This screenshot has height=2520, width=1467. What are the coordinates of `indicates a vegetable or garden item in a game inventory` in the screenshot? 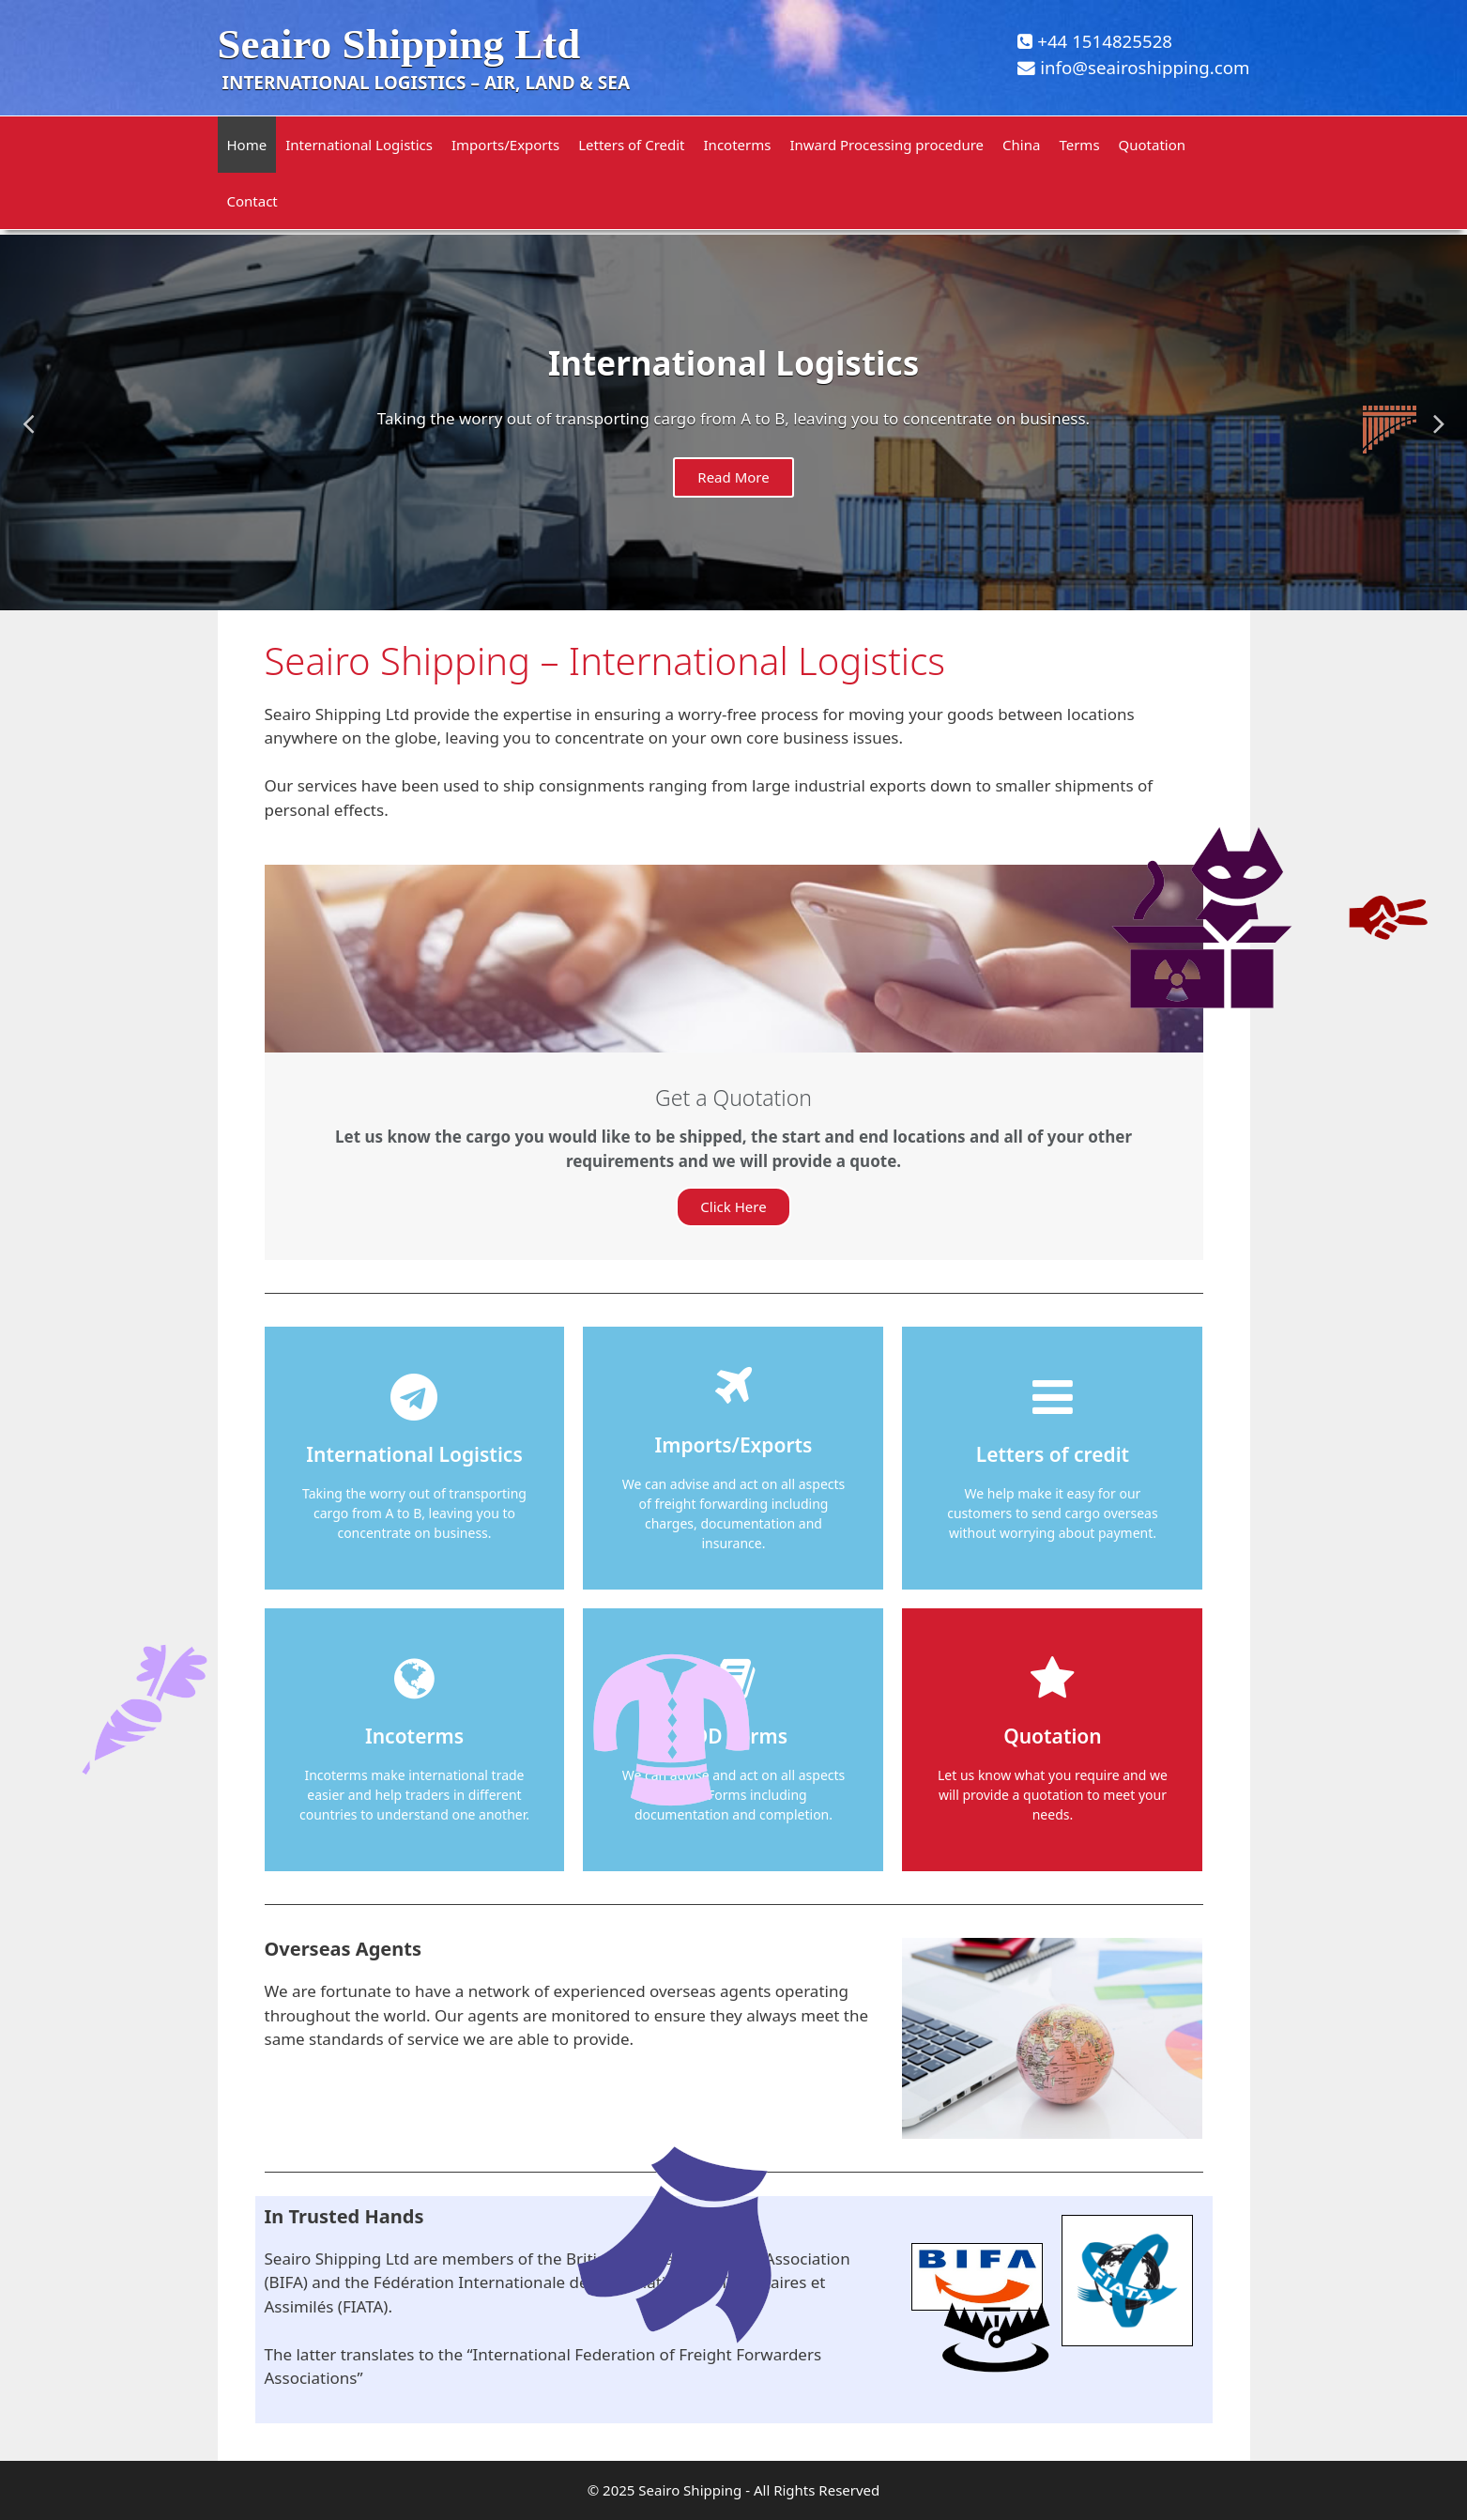 It's located at (145, 1710).